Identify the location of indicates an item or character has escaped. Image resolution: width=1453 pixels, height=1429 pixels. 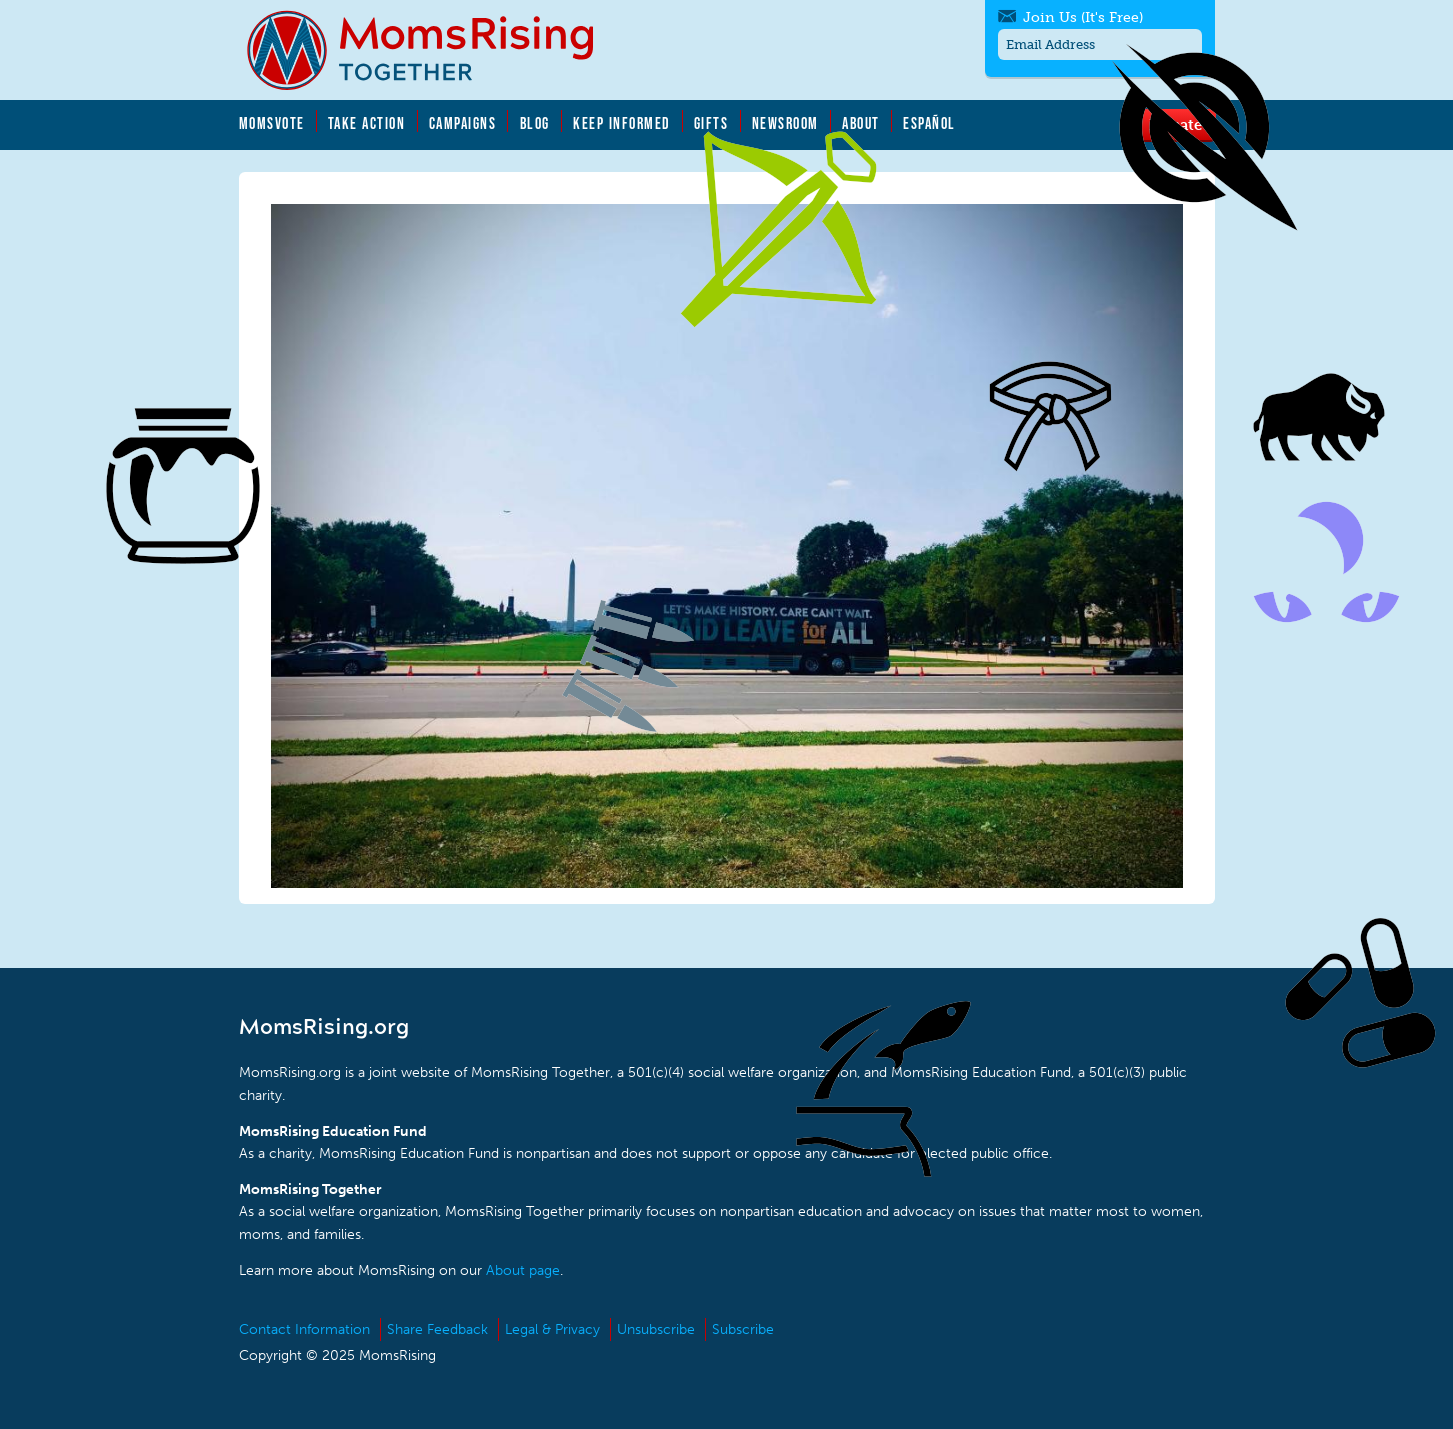
(886, 1086).